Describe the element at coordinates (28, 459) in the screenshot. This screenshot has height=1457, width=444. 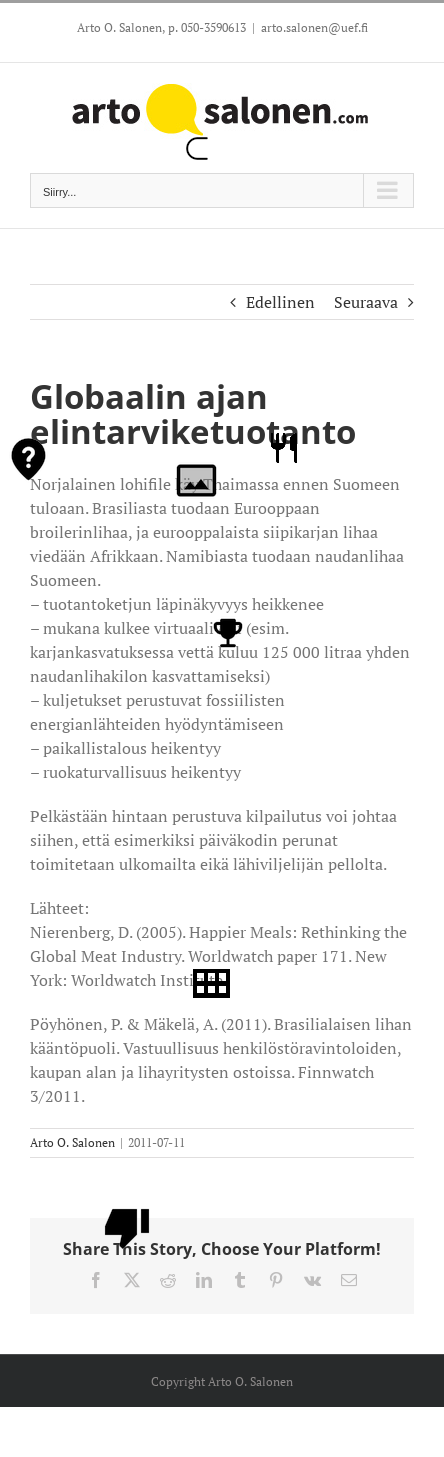
I see `unknown or unverified location` at that location.